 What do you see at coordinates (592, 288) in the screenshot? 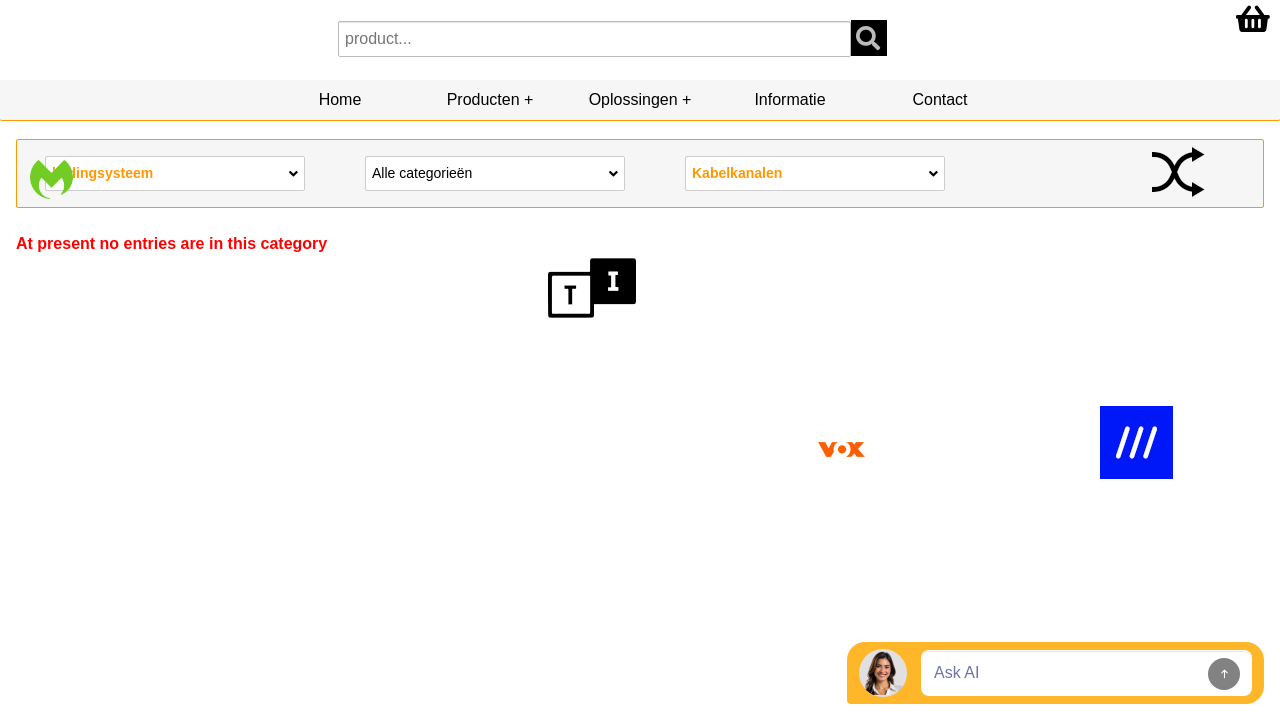
I see `open the TuneIn radio app` at bounding box center [592, 288].